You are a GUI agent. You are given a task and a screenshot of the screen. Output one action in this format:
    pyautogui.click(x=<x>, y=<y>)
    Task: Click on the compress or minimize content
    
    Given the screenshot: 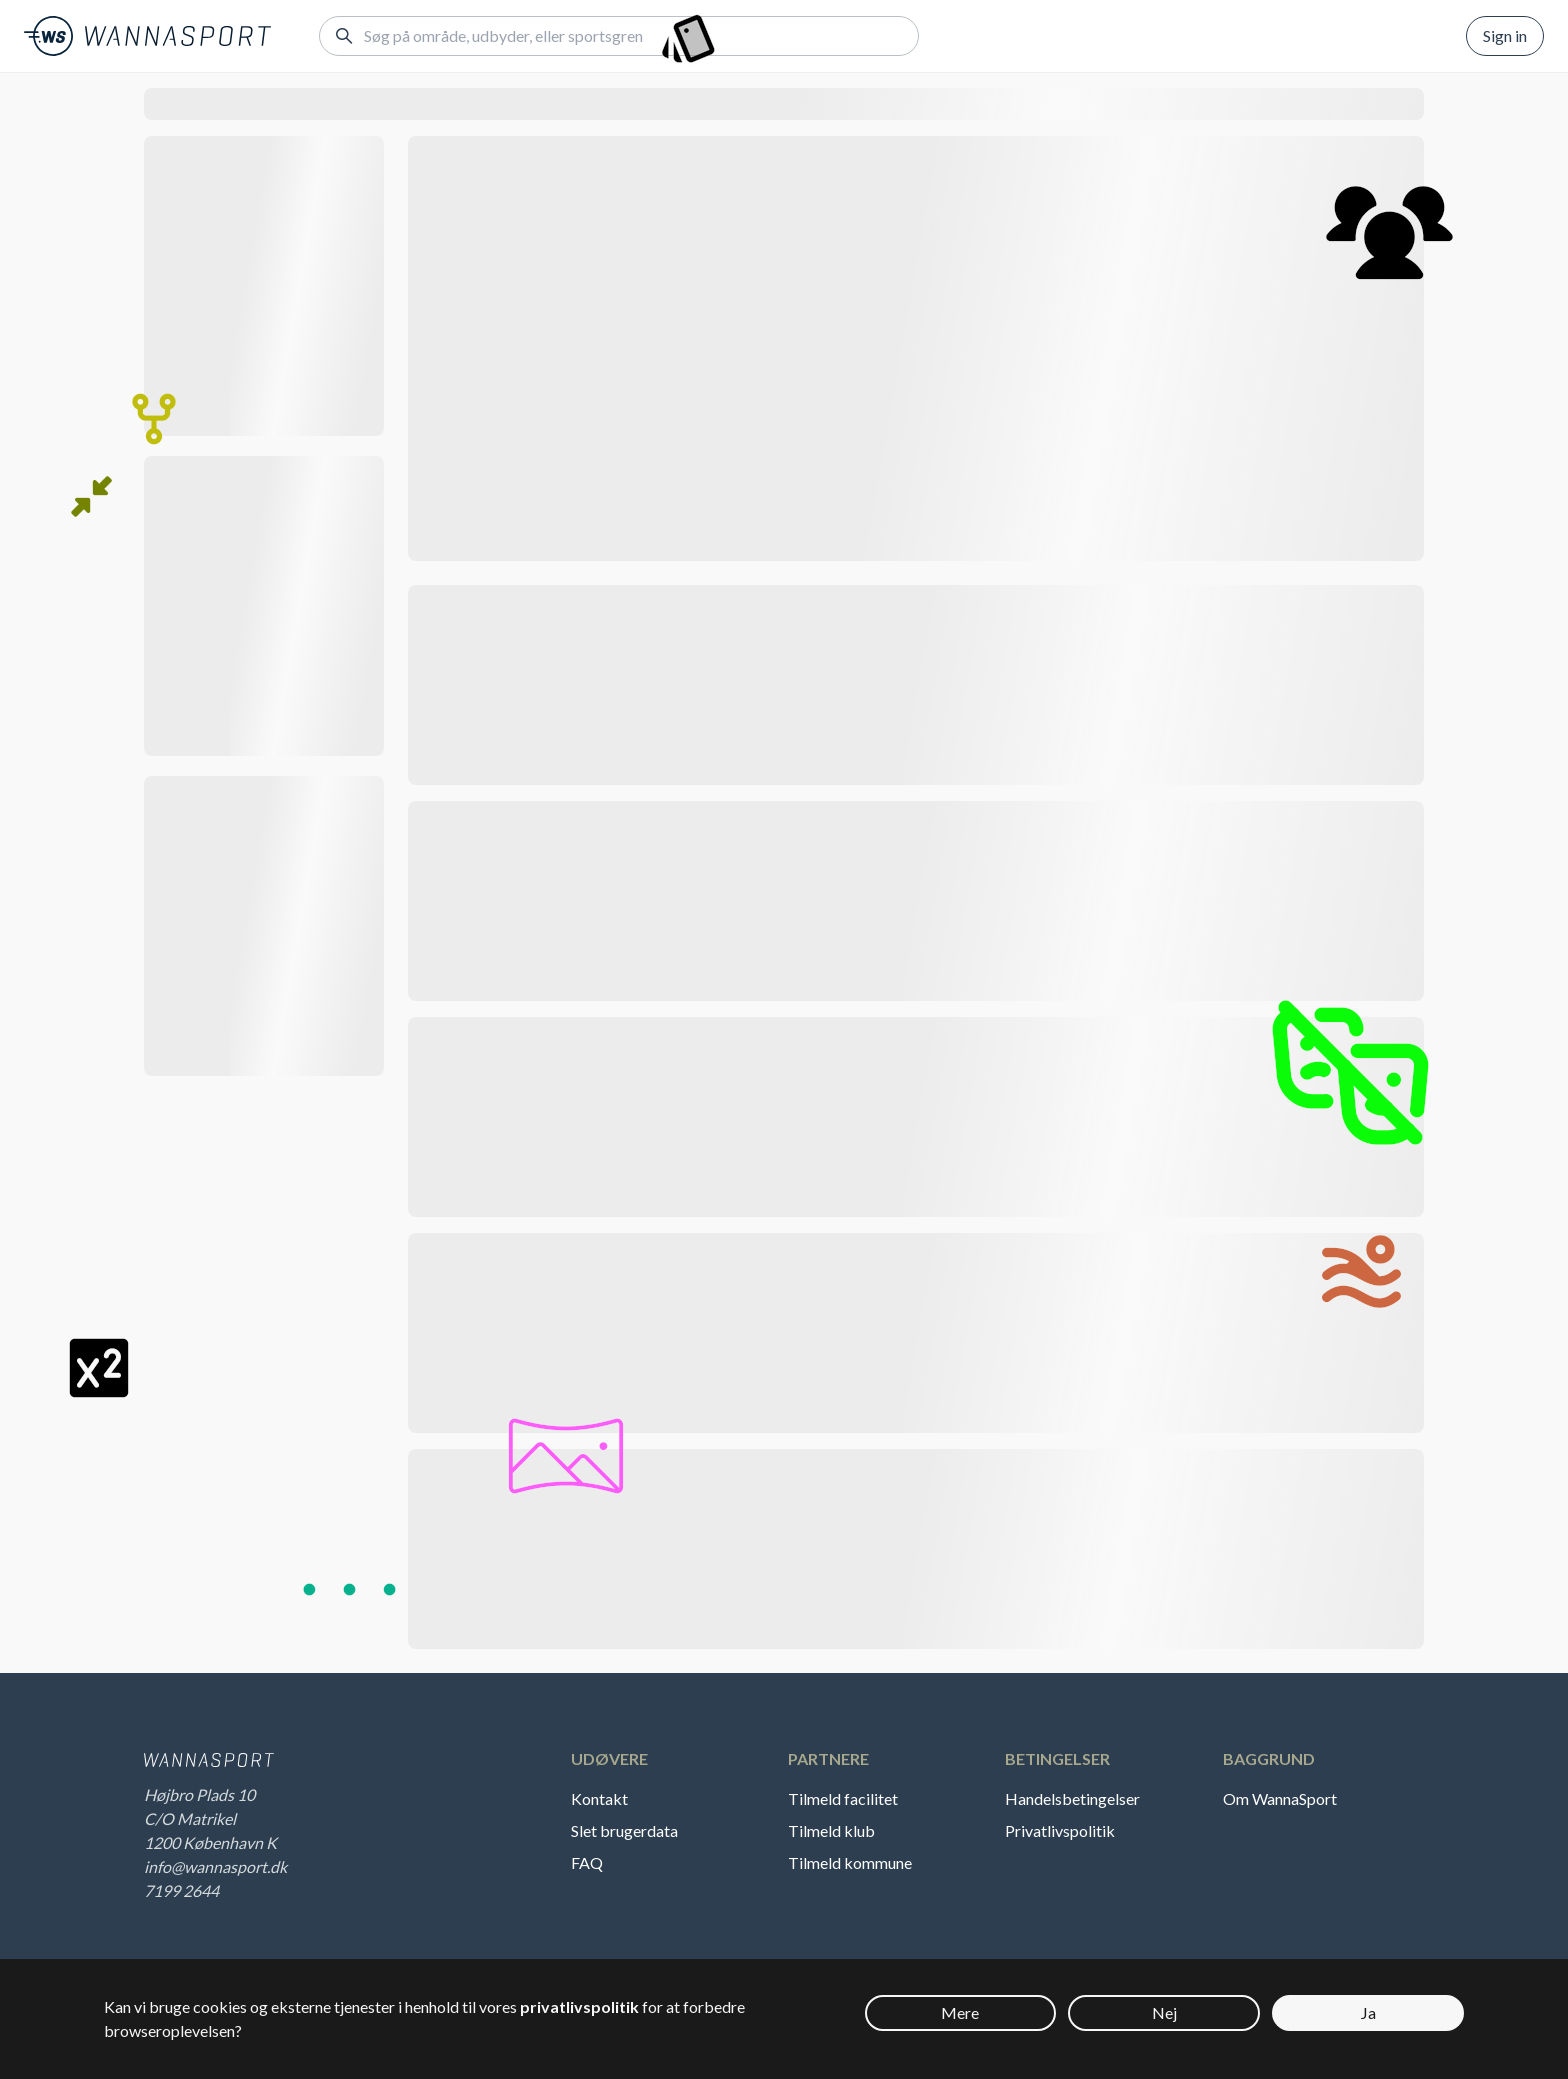 What is the action you would take?
    pyautogui.click(x=91, y=496)
    